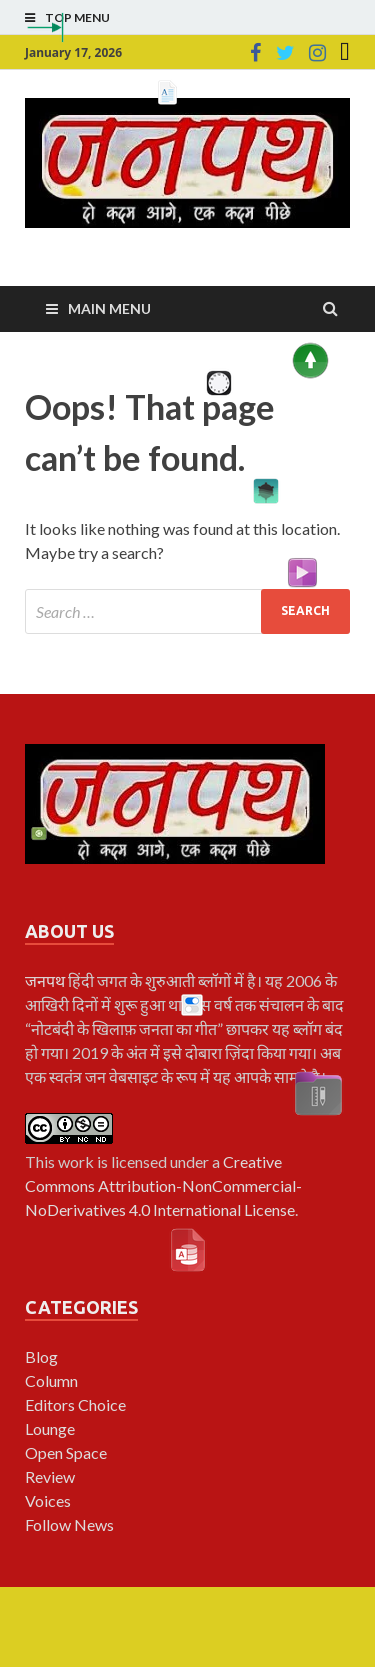  Describe the element at coordinates (266, 491) in the screenshot. I see `launch gnome mines game` at that location.